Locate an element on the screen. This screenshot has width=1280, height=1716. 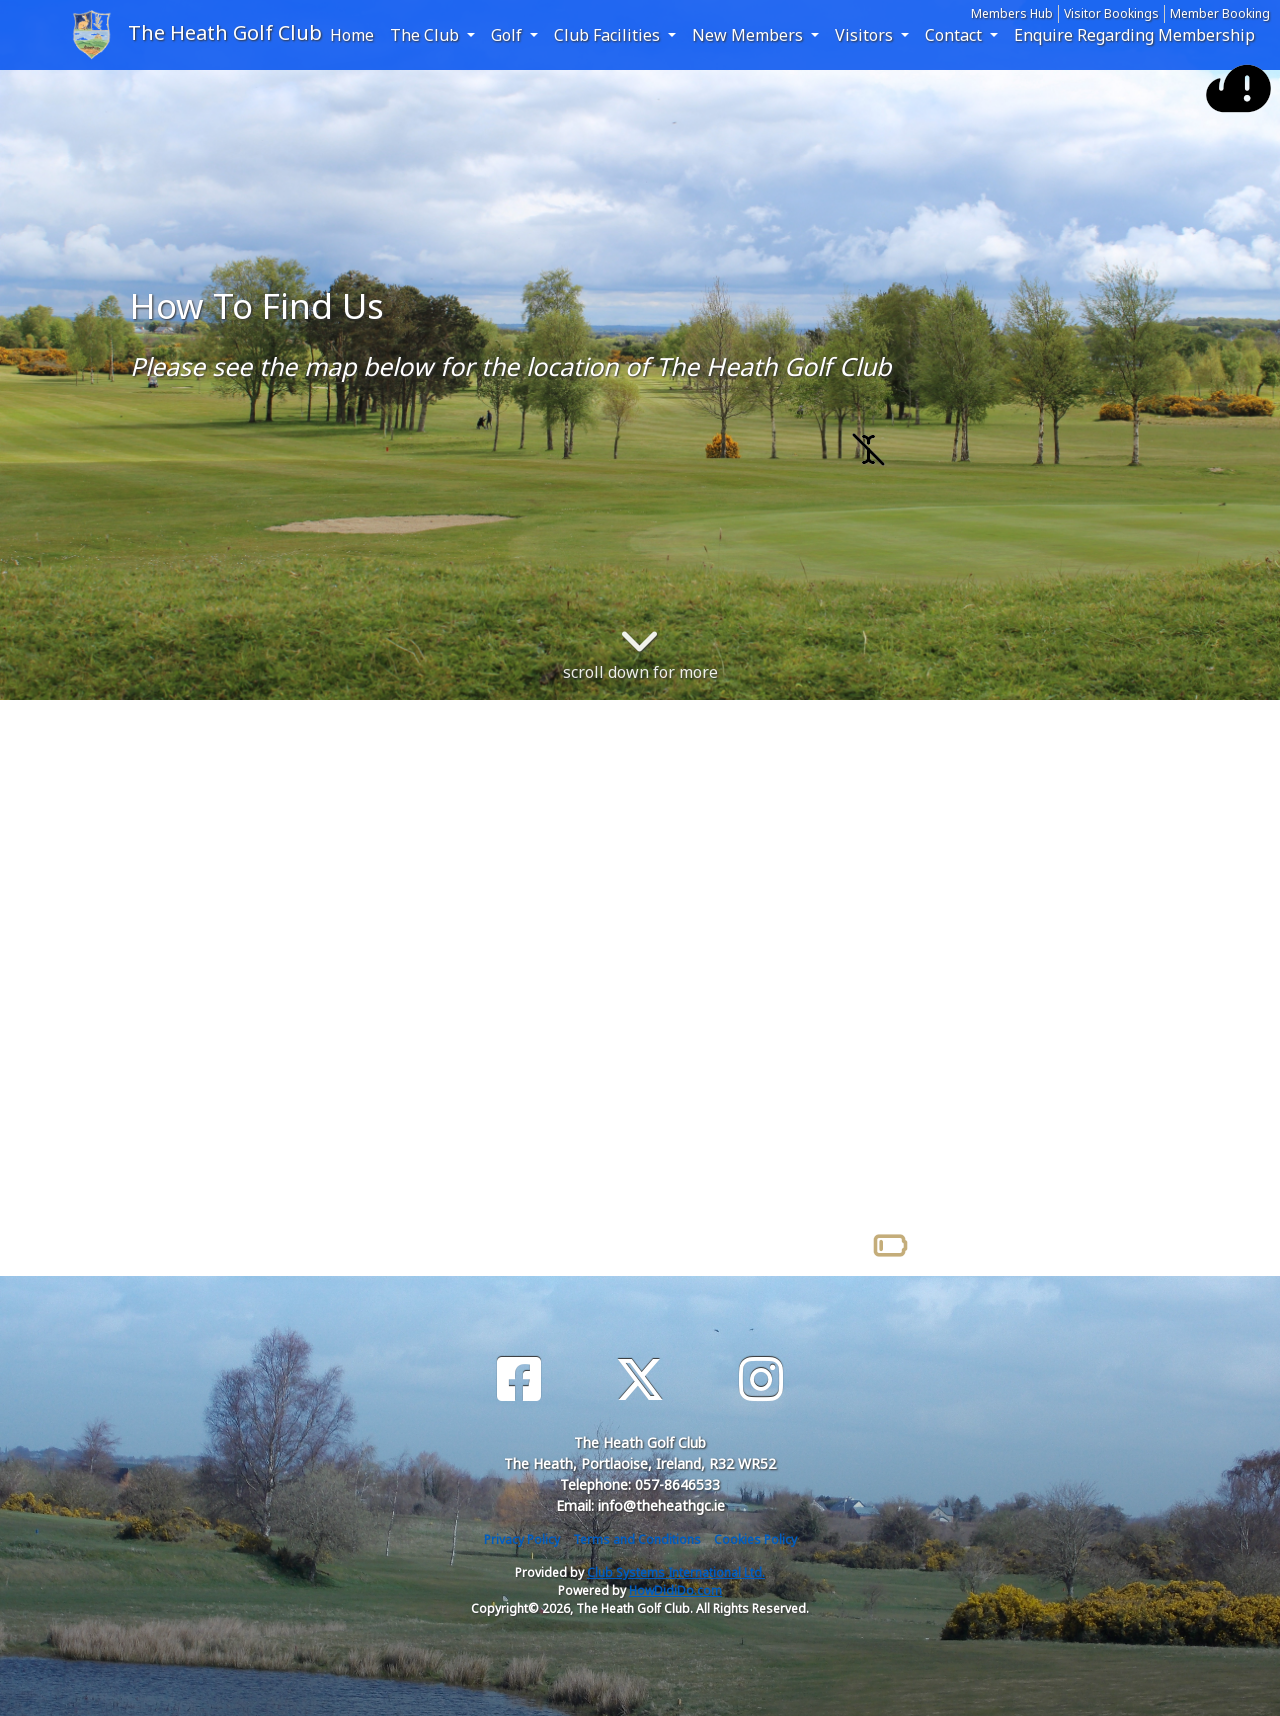
cloud storage warning or issue detected is located at coordinates (1238, 88).